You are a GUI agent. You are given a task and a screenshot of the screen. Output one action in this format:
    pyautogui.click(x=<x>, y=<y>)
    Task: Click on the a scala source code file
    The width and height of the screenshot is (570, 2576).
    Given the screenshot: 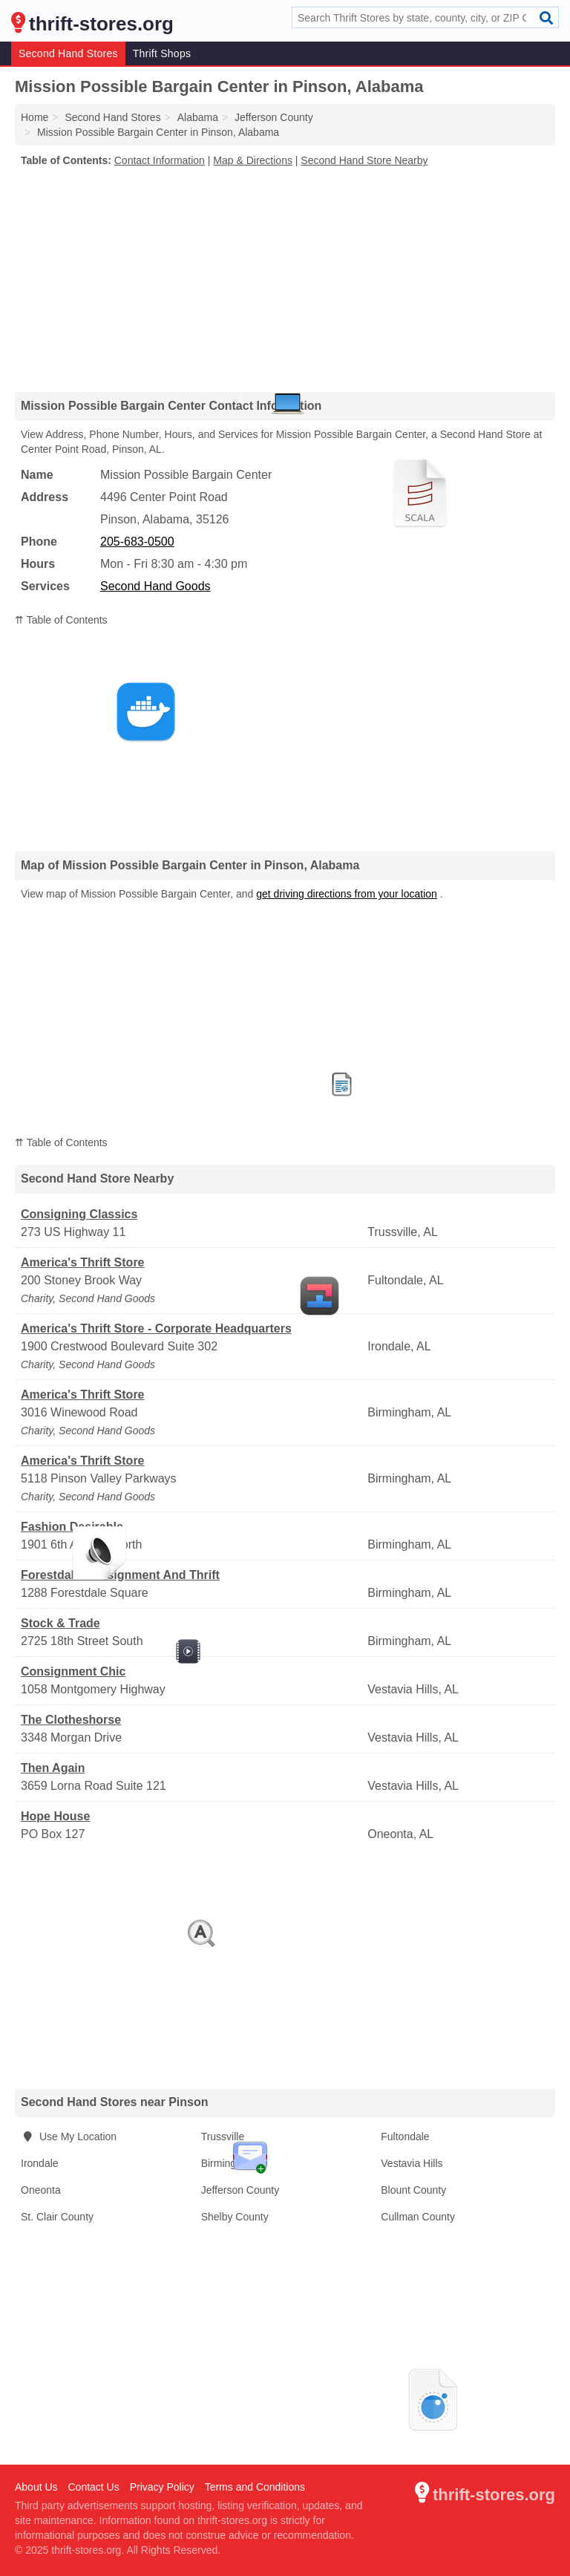 What is the action you would take?
    pyautogui.click(x=420, y=494)
    